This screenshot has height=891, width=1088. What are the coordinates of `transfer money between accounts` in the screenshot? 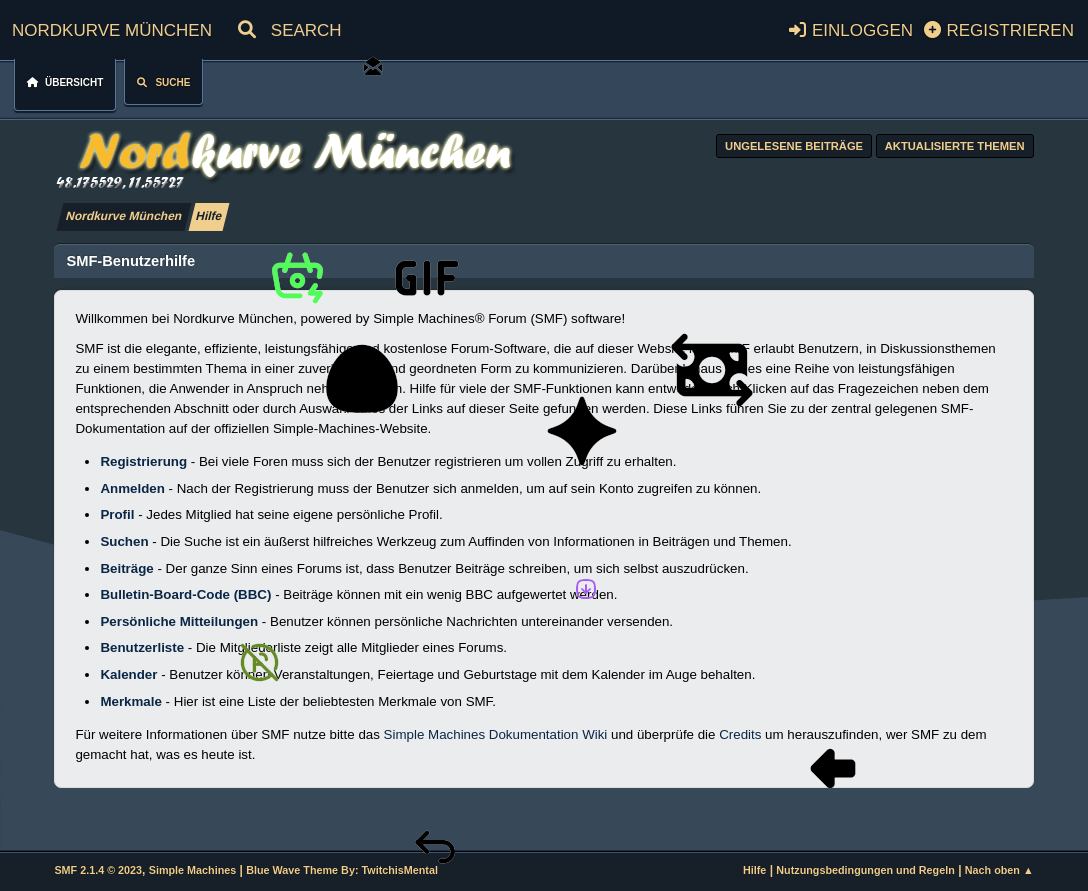 It's located at (712, 370).